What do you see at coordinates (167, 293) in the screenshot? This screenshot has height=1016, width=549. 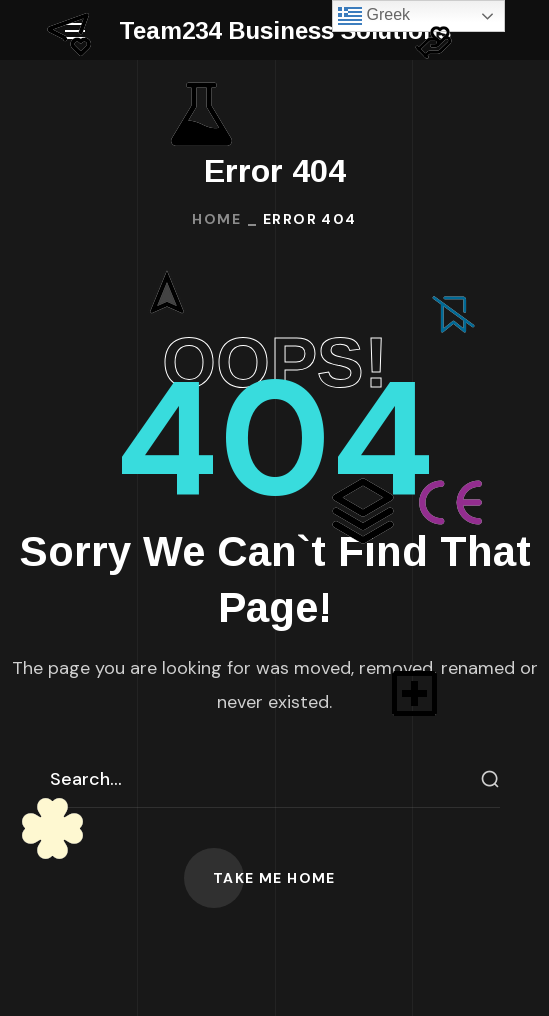 I see `start navigation to destination` at bounding box center [167, 293].